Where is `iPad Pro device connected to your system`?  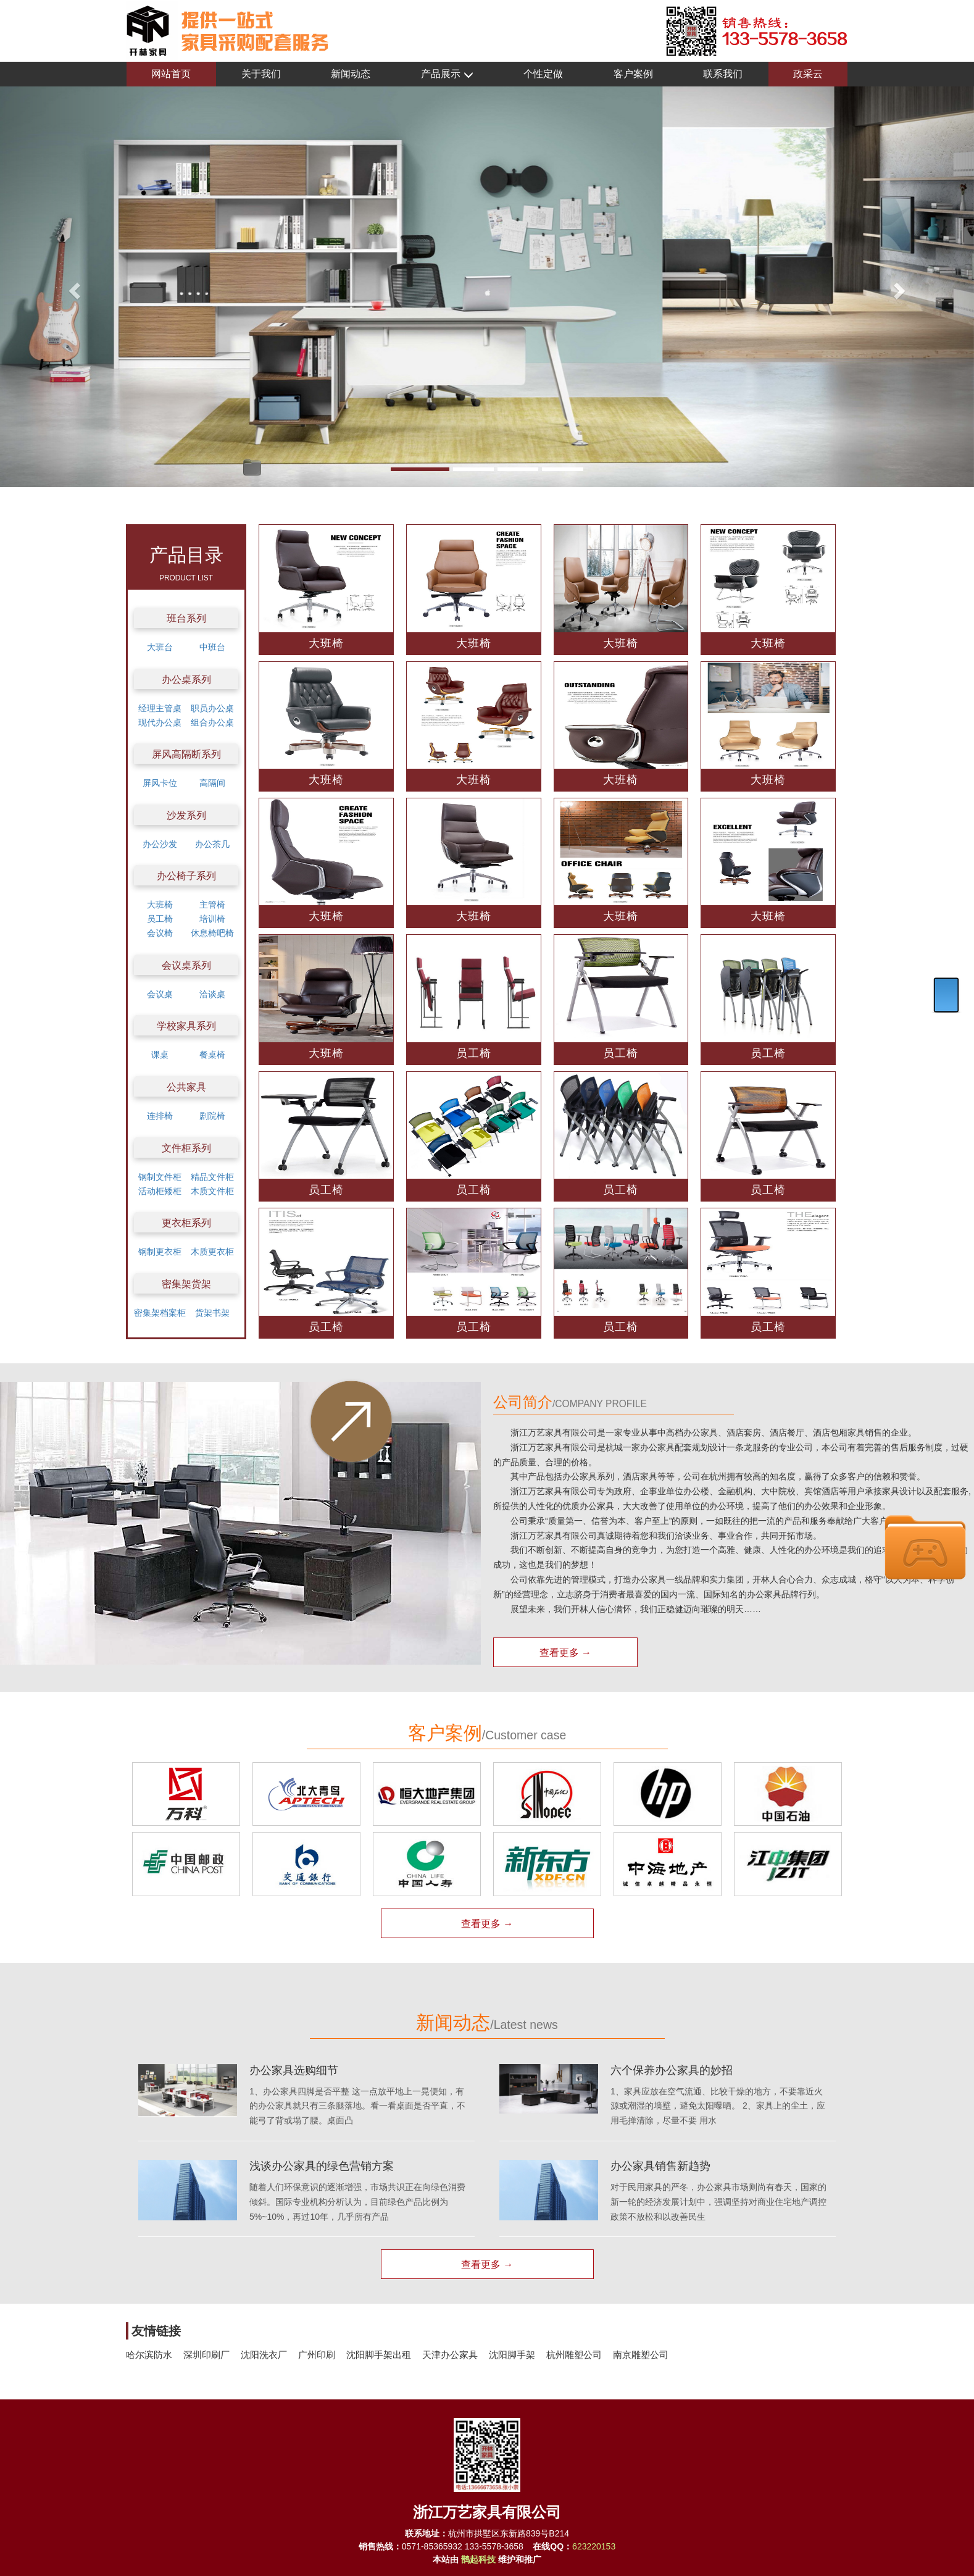
iPad Pro device connected to your system is located at coordinates (946, 995).